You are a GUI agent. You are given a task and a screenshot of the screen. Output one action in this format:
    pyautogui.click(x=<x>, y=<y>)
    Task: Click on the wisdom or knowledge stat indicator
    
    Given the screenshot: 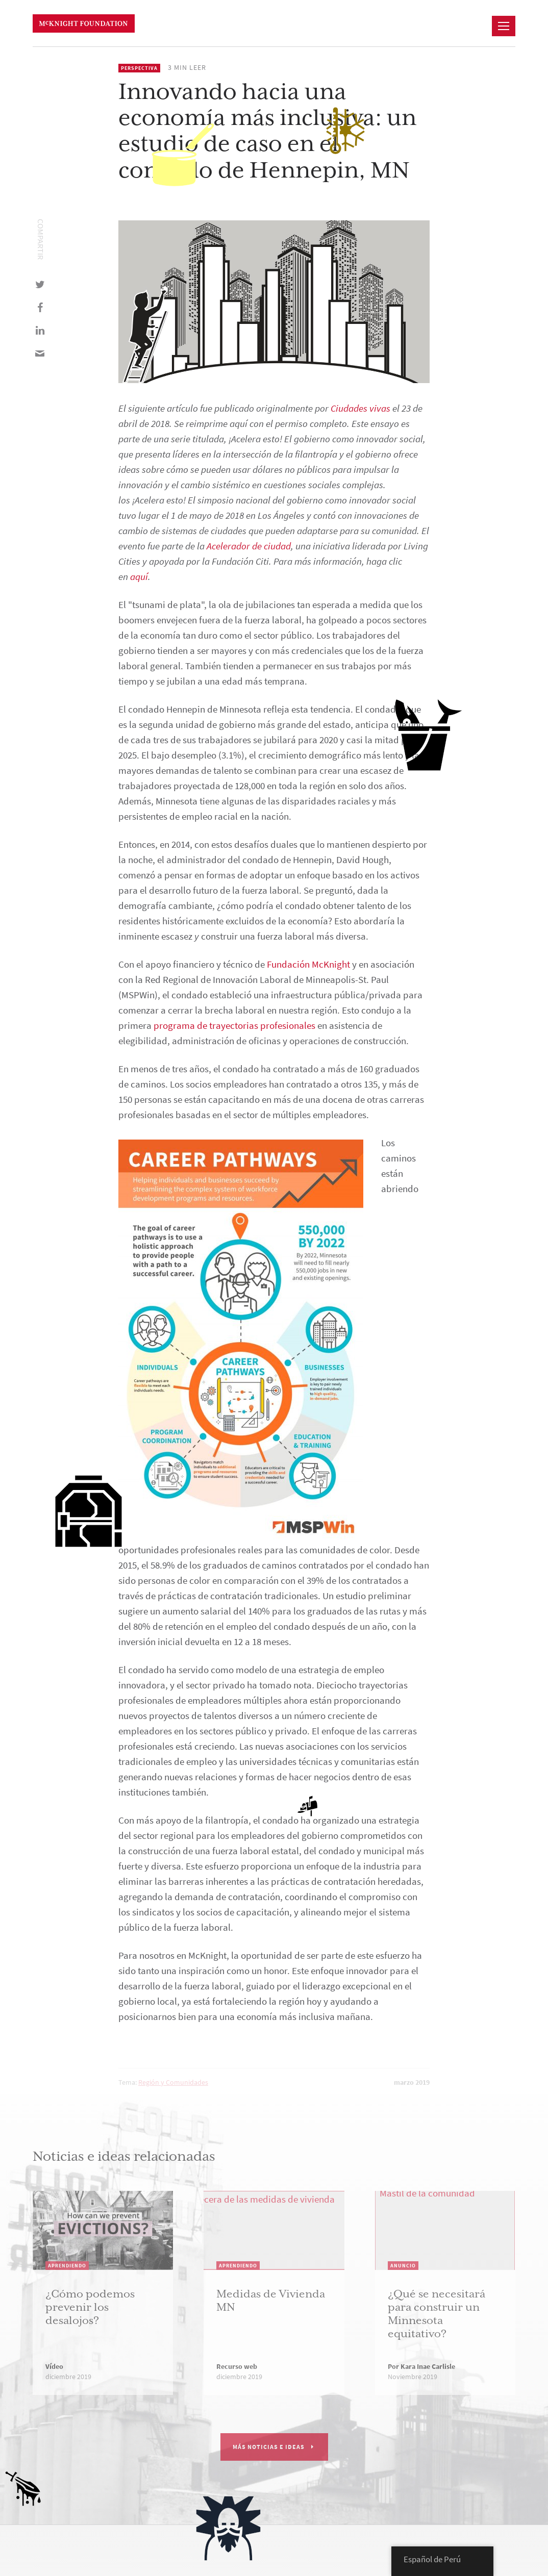 What is the action you would take?
    pyautogui.click(x=228, y=2528)
    